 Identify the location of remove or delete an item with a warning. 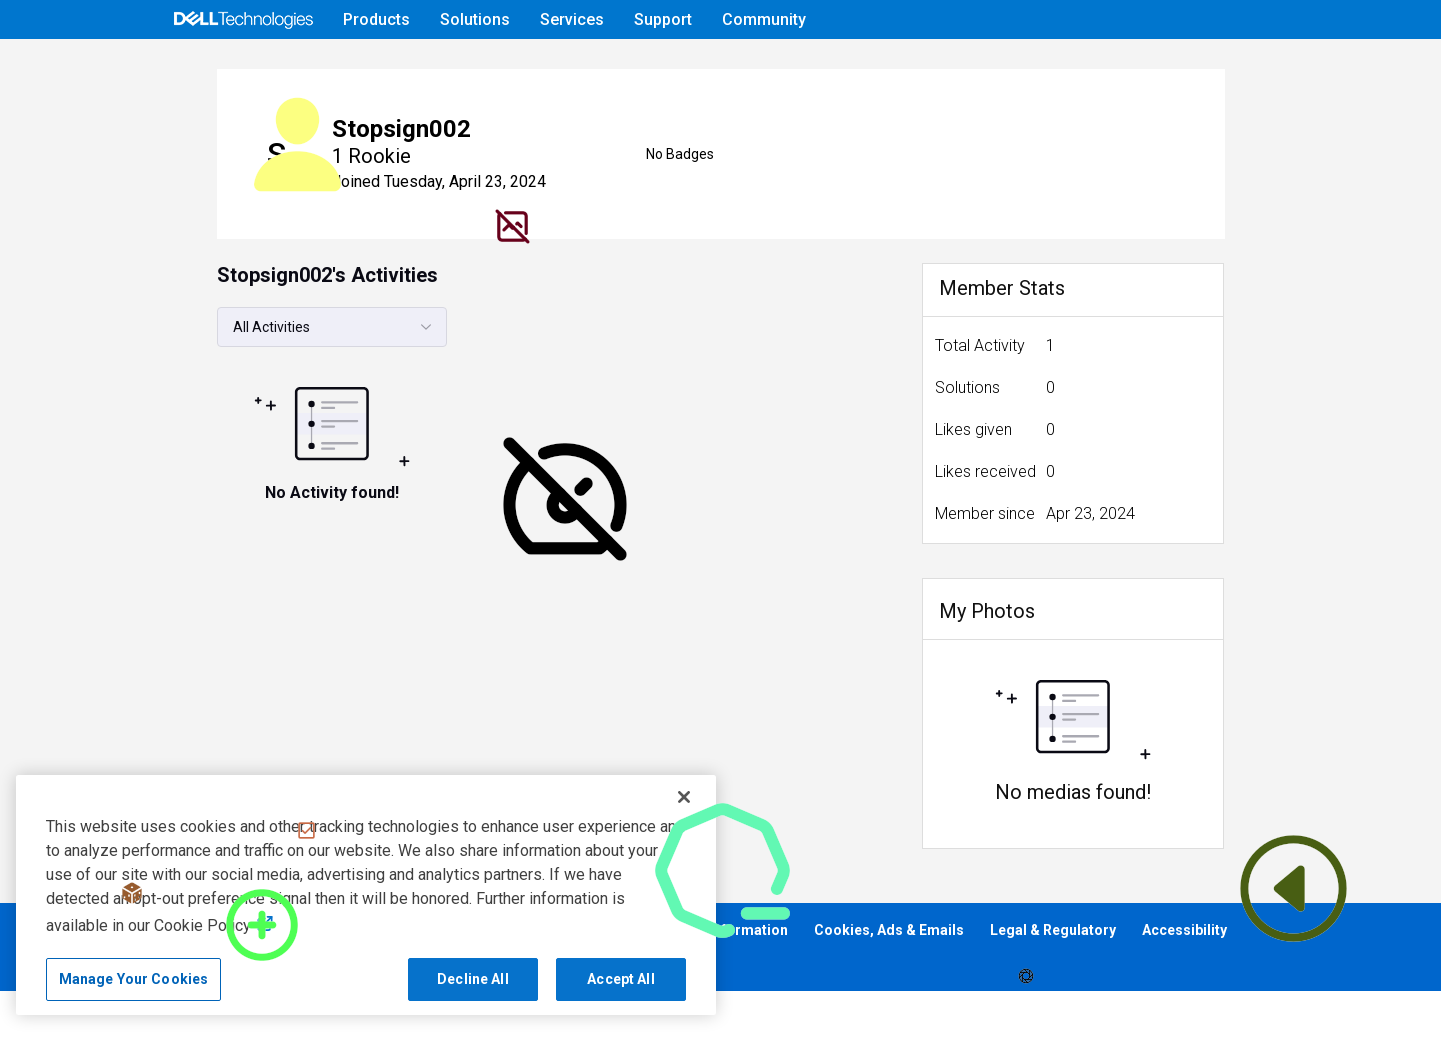
(722, 870).